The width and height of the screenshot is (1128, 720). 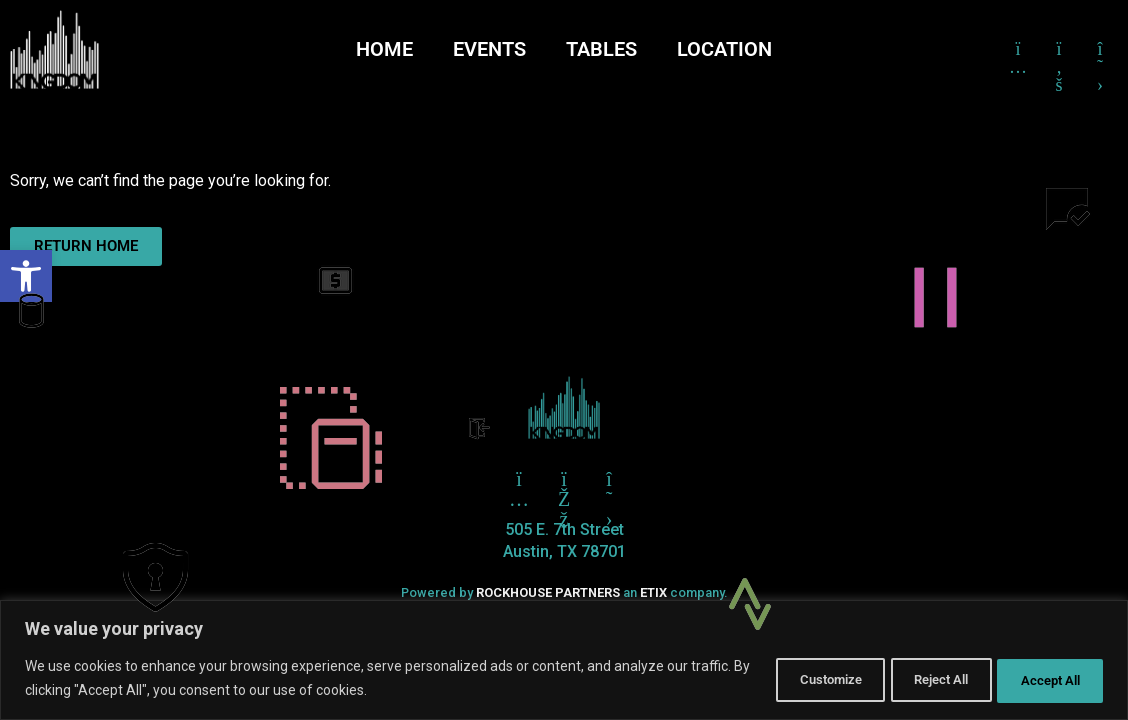 I want to click on create a new notebook from template, so click(x=331, y=438).